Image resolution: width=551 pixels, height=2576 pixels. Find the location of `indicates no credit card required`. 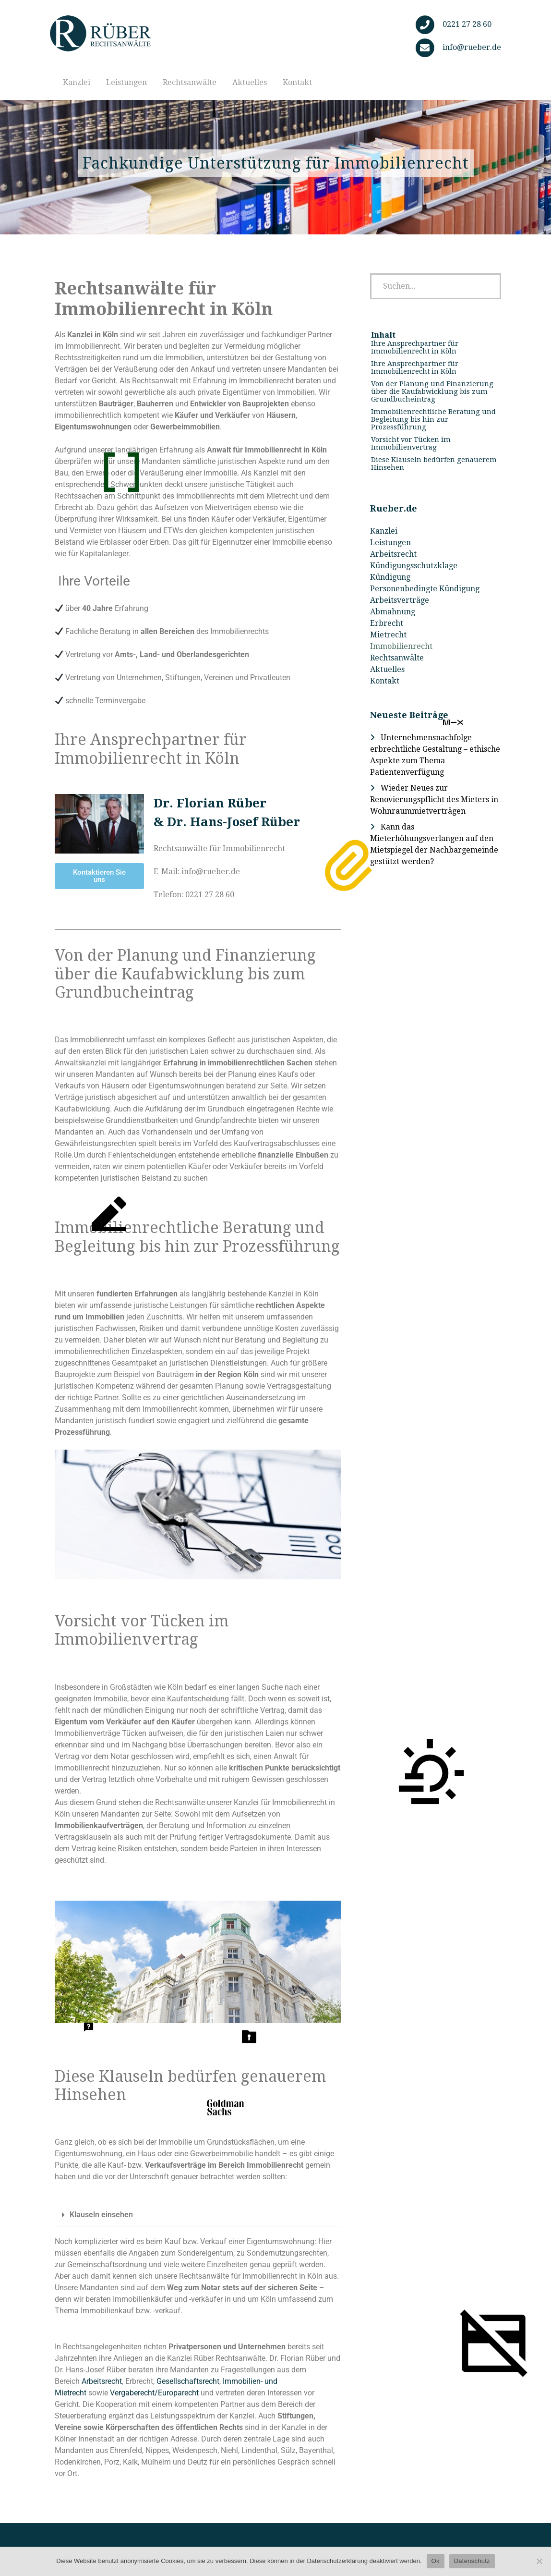

indicates no credit card required is located at coordinates (493, 2343).